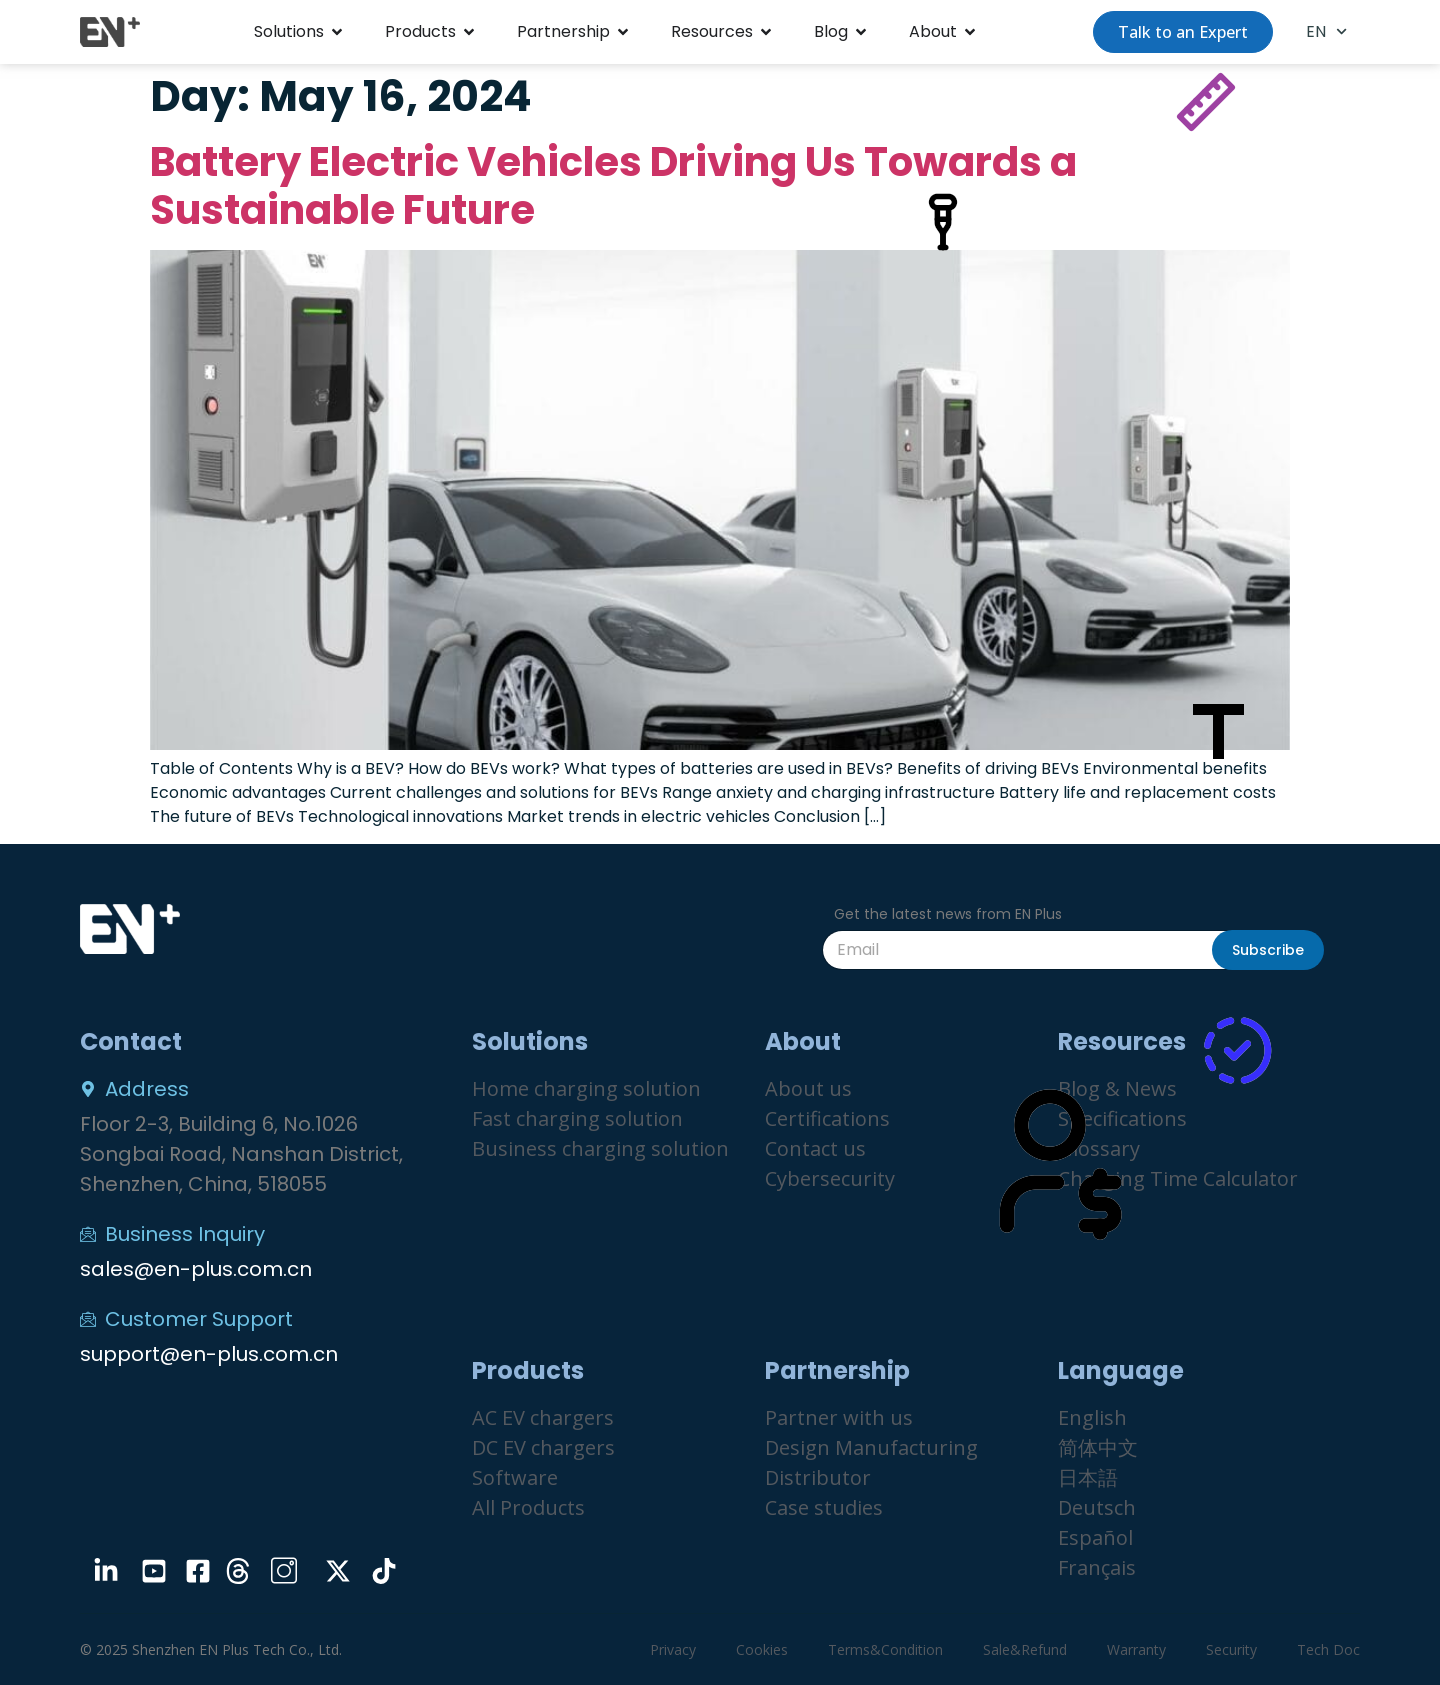 Image resolution: width=1440 pixels, height=1685 pixels. What do you see at coordinates (1206, 102) in the screenshot?
I see `access measurement tools` at bounding box center [1206, 102].